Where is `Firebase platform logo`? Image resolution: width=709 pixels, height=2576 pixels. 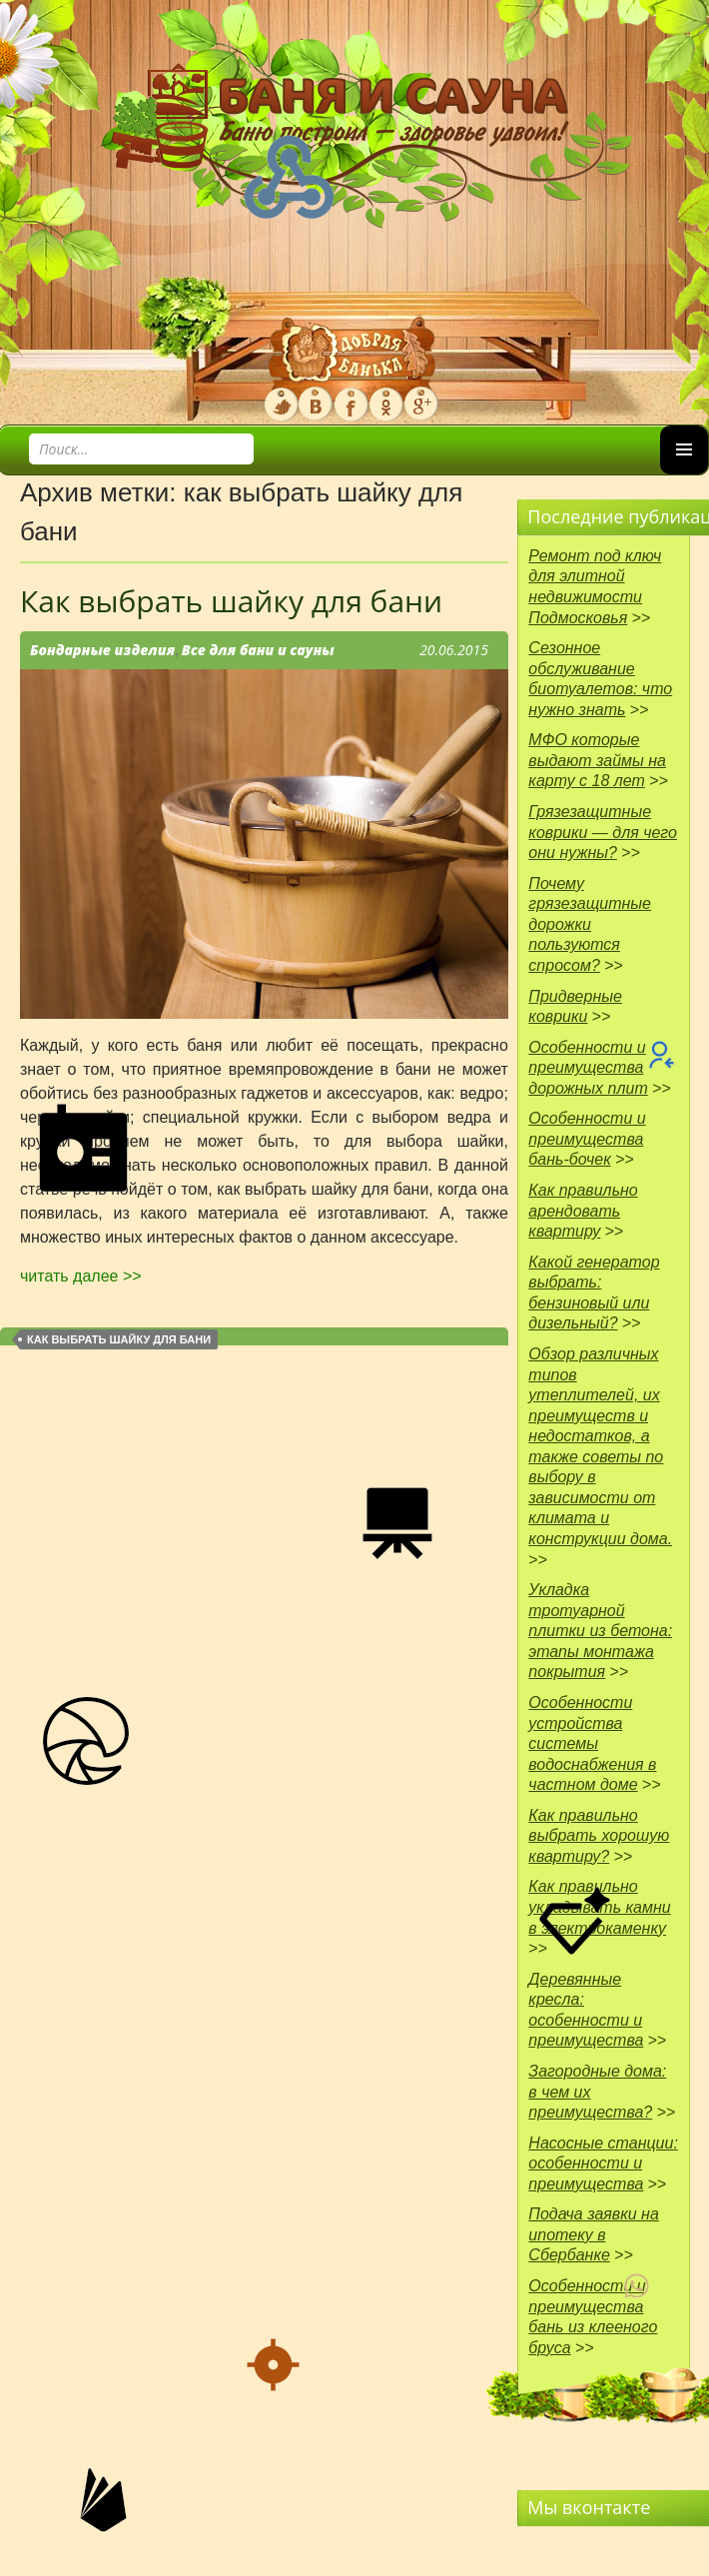
Firebase platform logo is located at coordinates (103, 2499).